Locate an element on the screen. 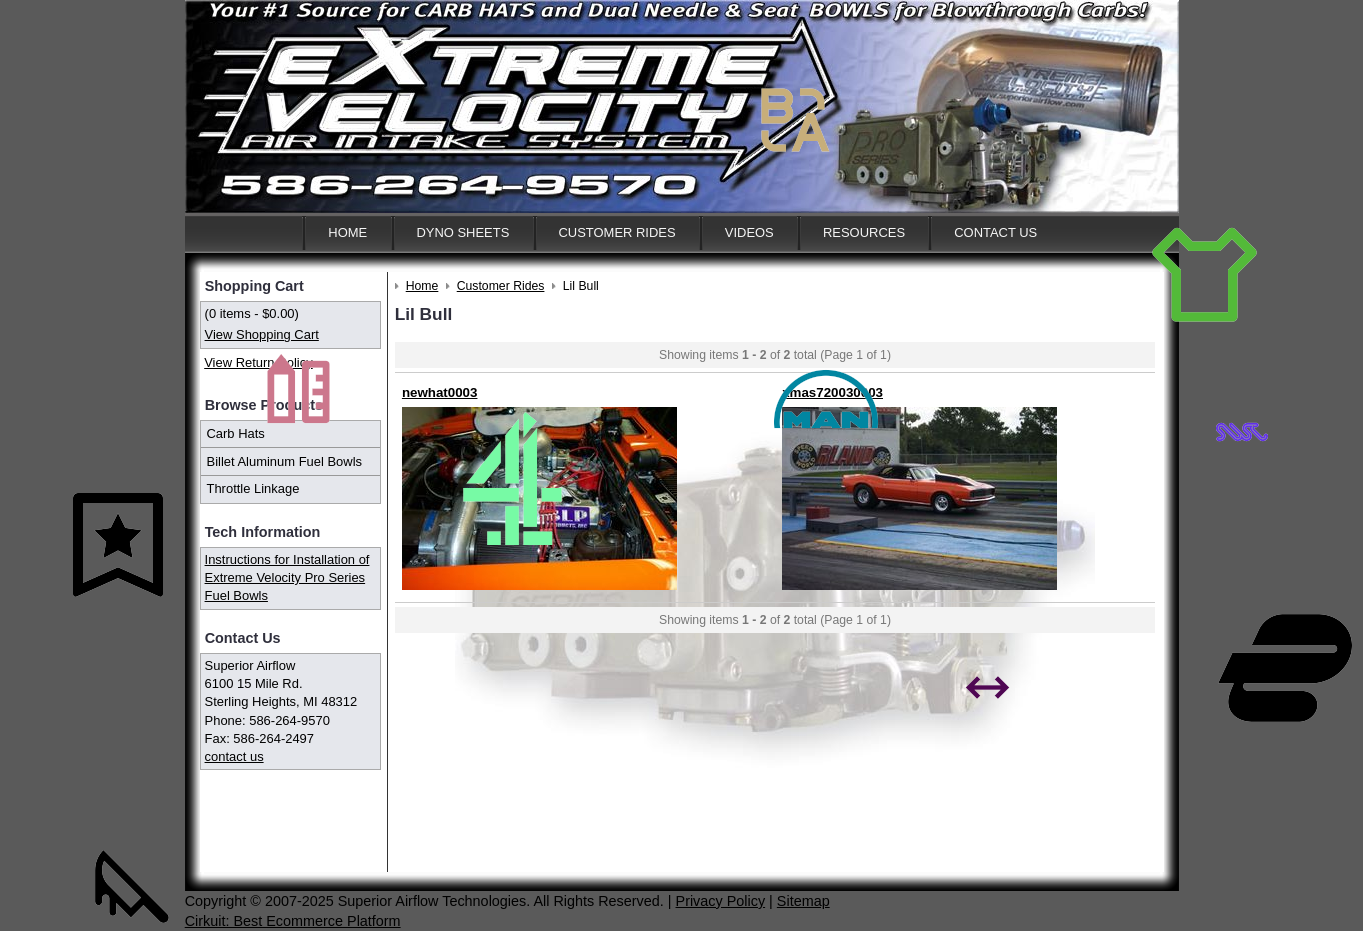  access design tools is located at coordinates (298, 388).